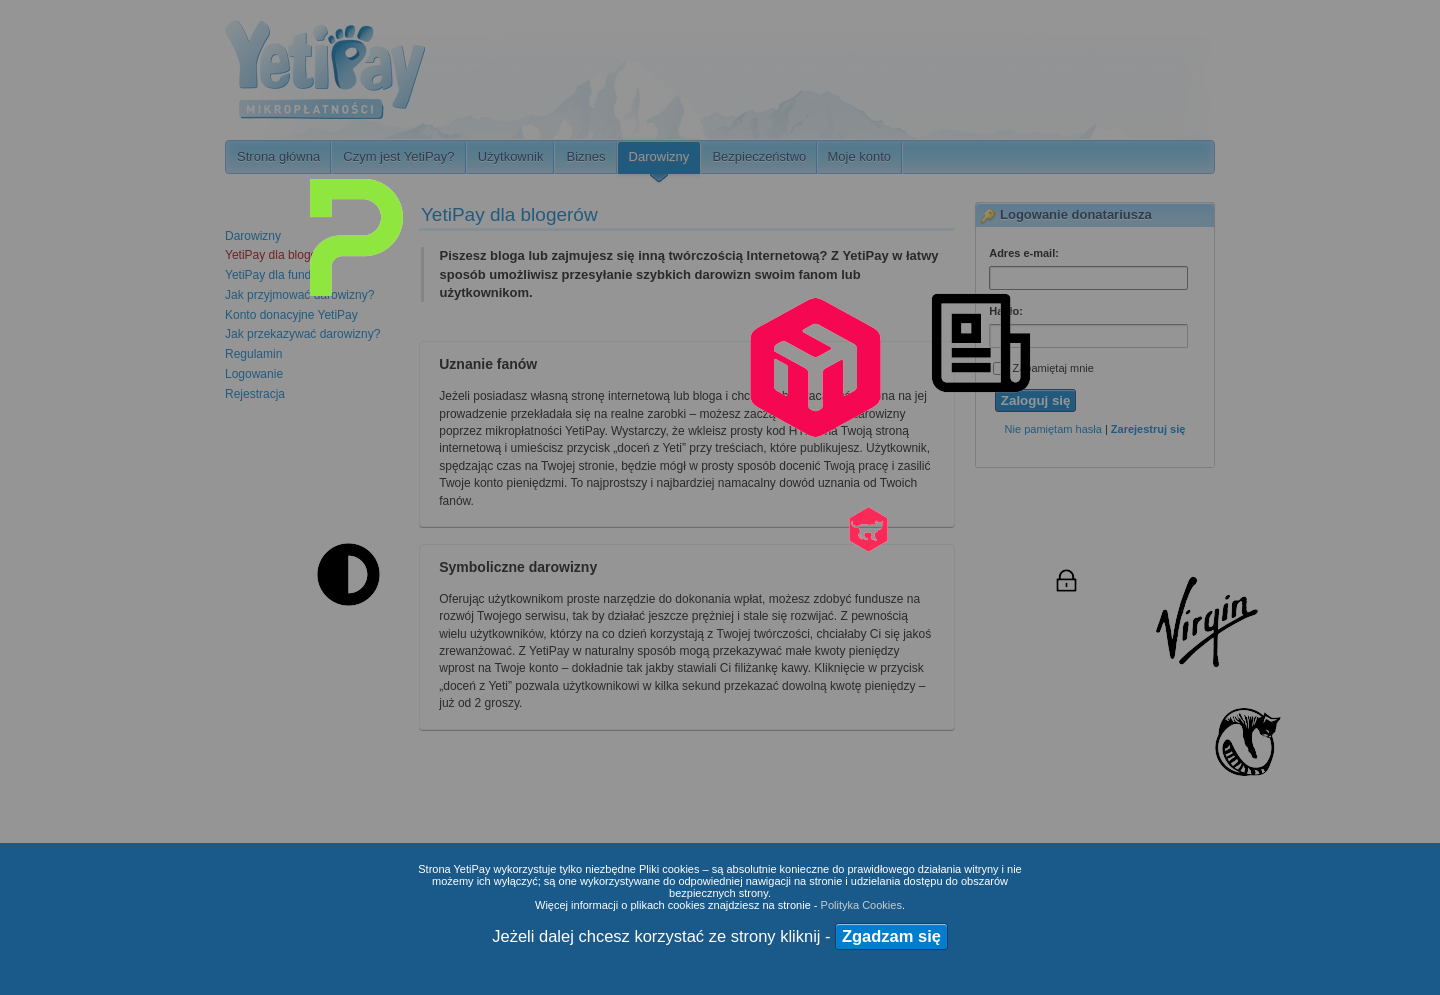 The width and height of the screenshot is (1440, 995). Describe the element at coordinates (981, 343) in the screenshot. I see `view news articles` at that location.